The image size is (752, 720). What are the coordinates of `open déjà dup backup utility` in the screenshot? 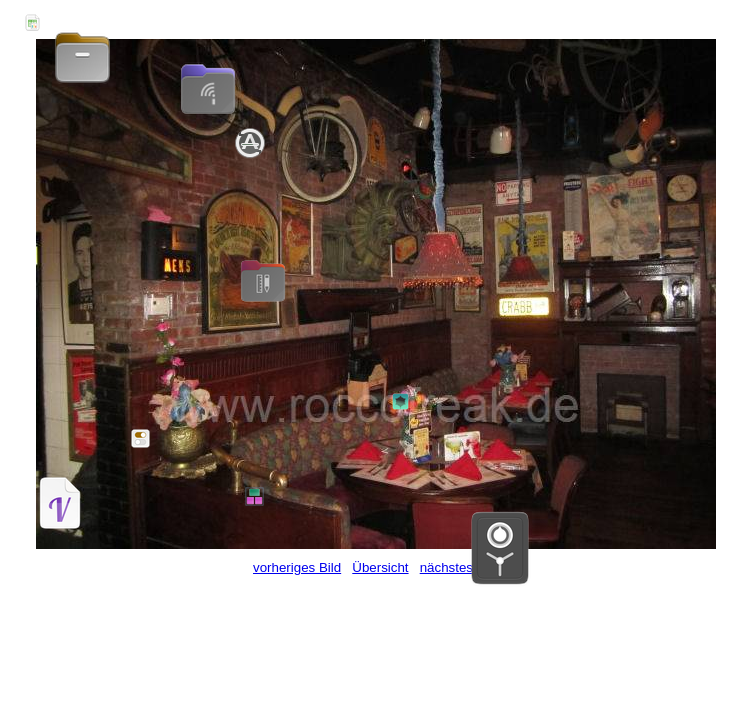 It's located at (500, 548).